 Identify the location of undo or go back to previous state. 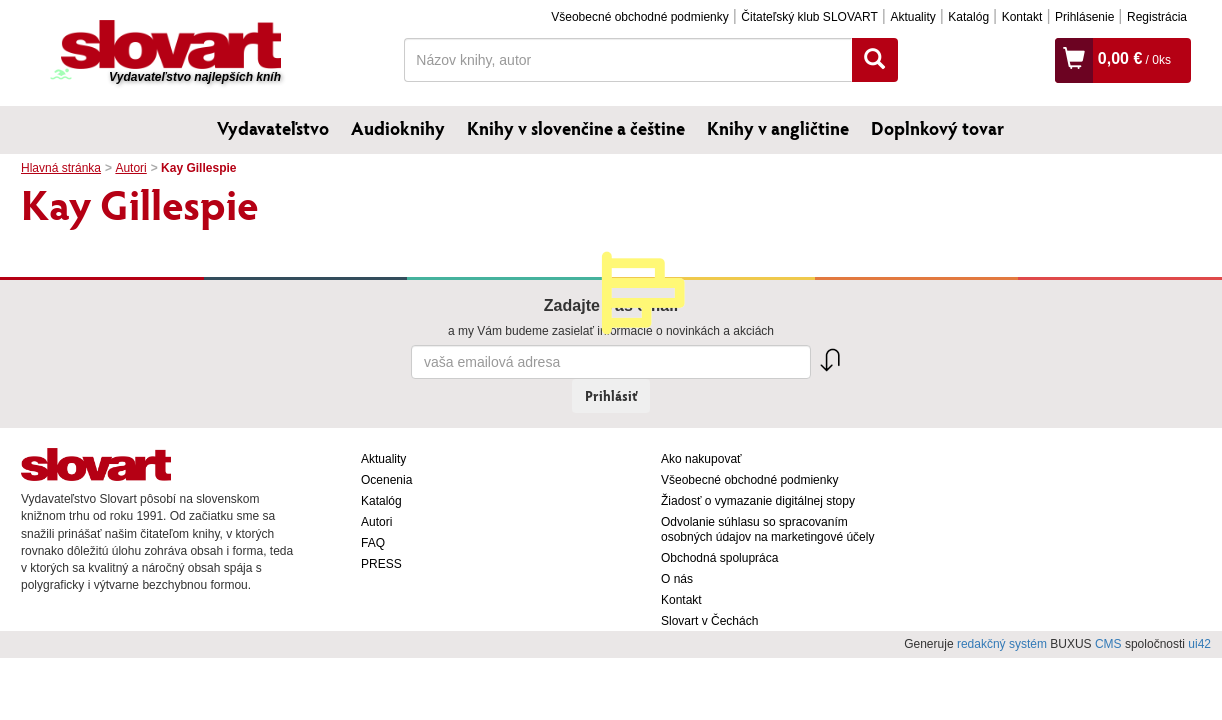
(831, 360).